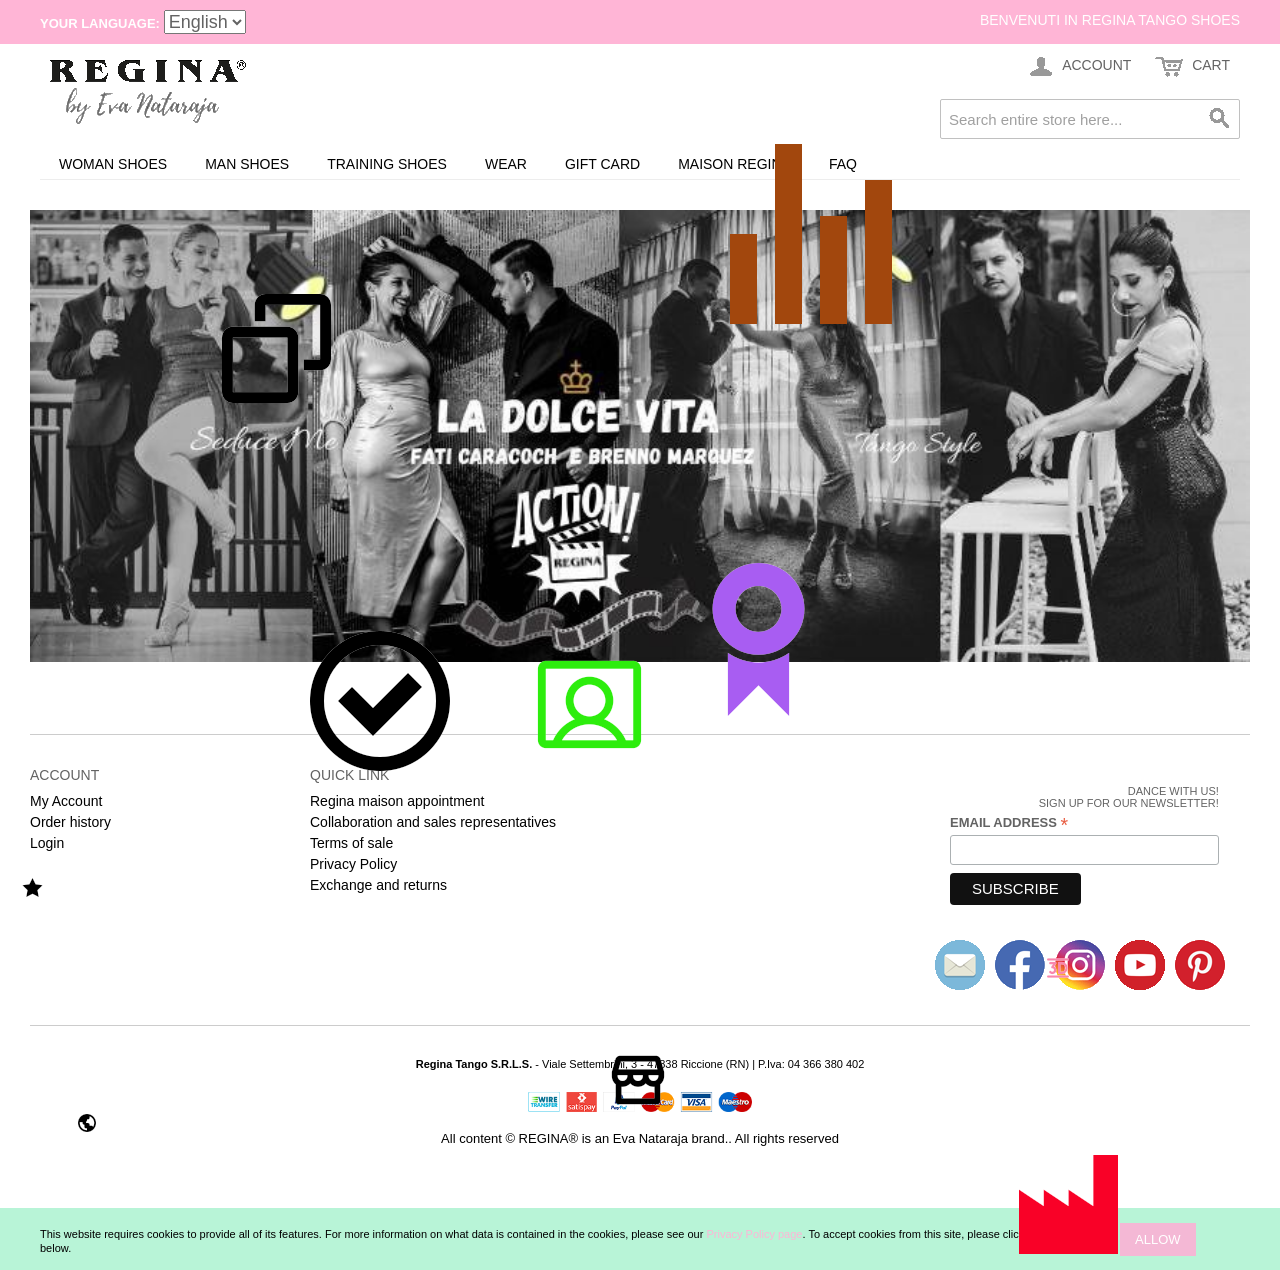  Describe the element at coordinates (32, 888) in the screenshot. I see `add item to favorites` at that location.